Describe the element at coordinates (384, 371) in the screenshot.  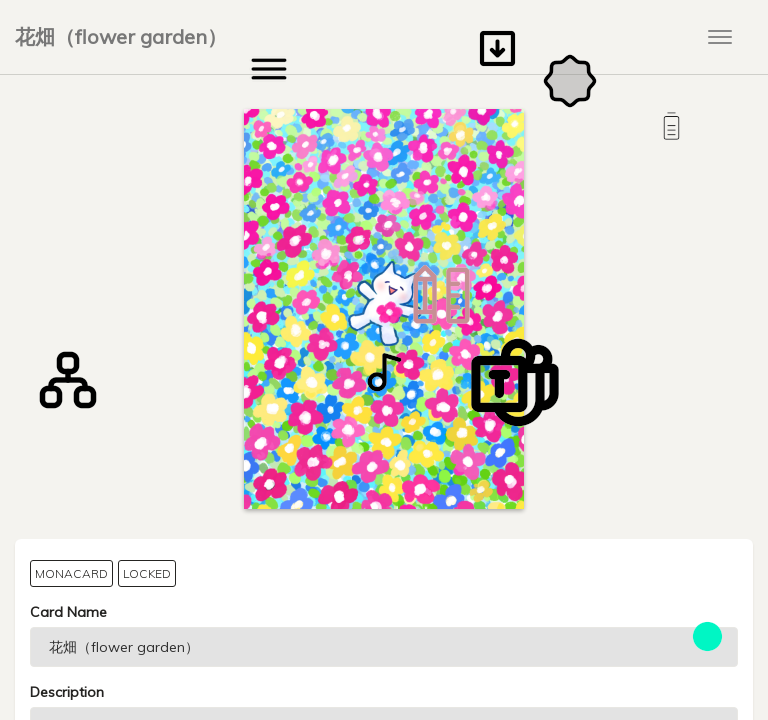
I see `access music or audio player` at that location.